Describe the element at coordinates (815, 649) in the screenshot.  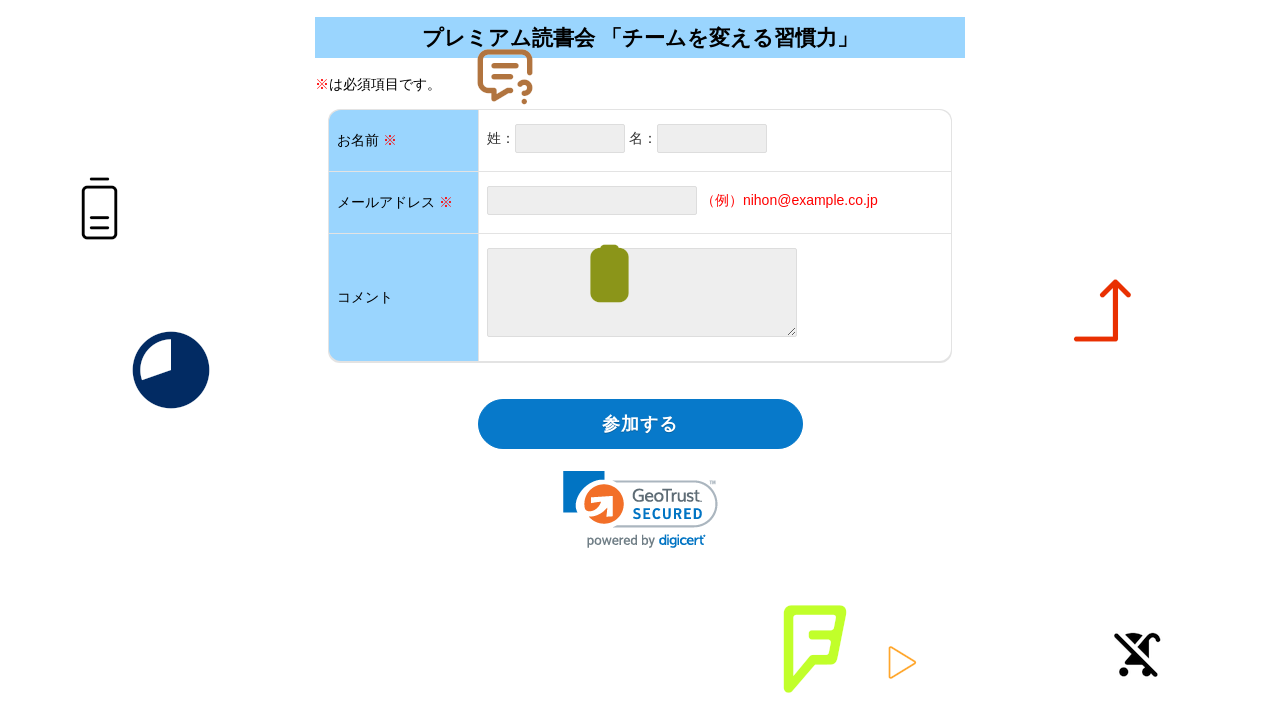
I see `open foursquare app` at that location.